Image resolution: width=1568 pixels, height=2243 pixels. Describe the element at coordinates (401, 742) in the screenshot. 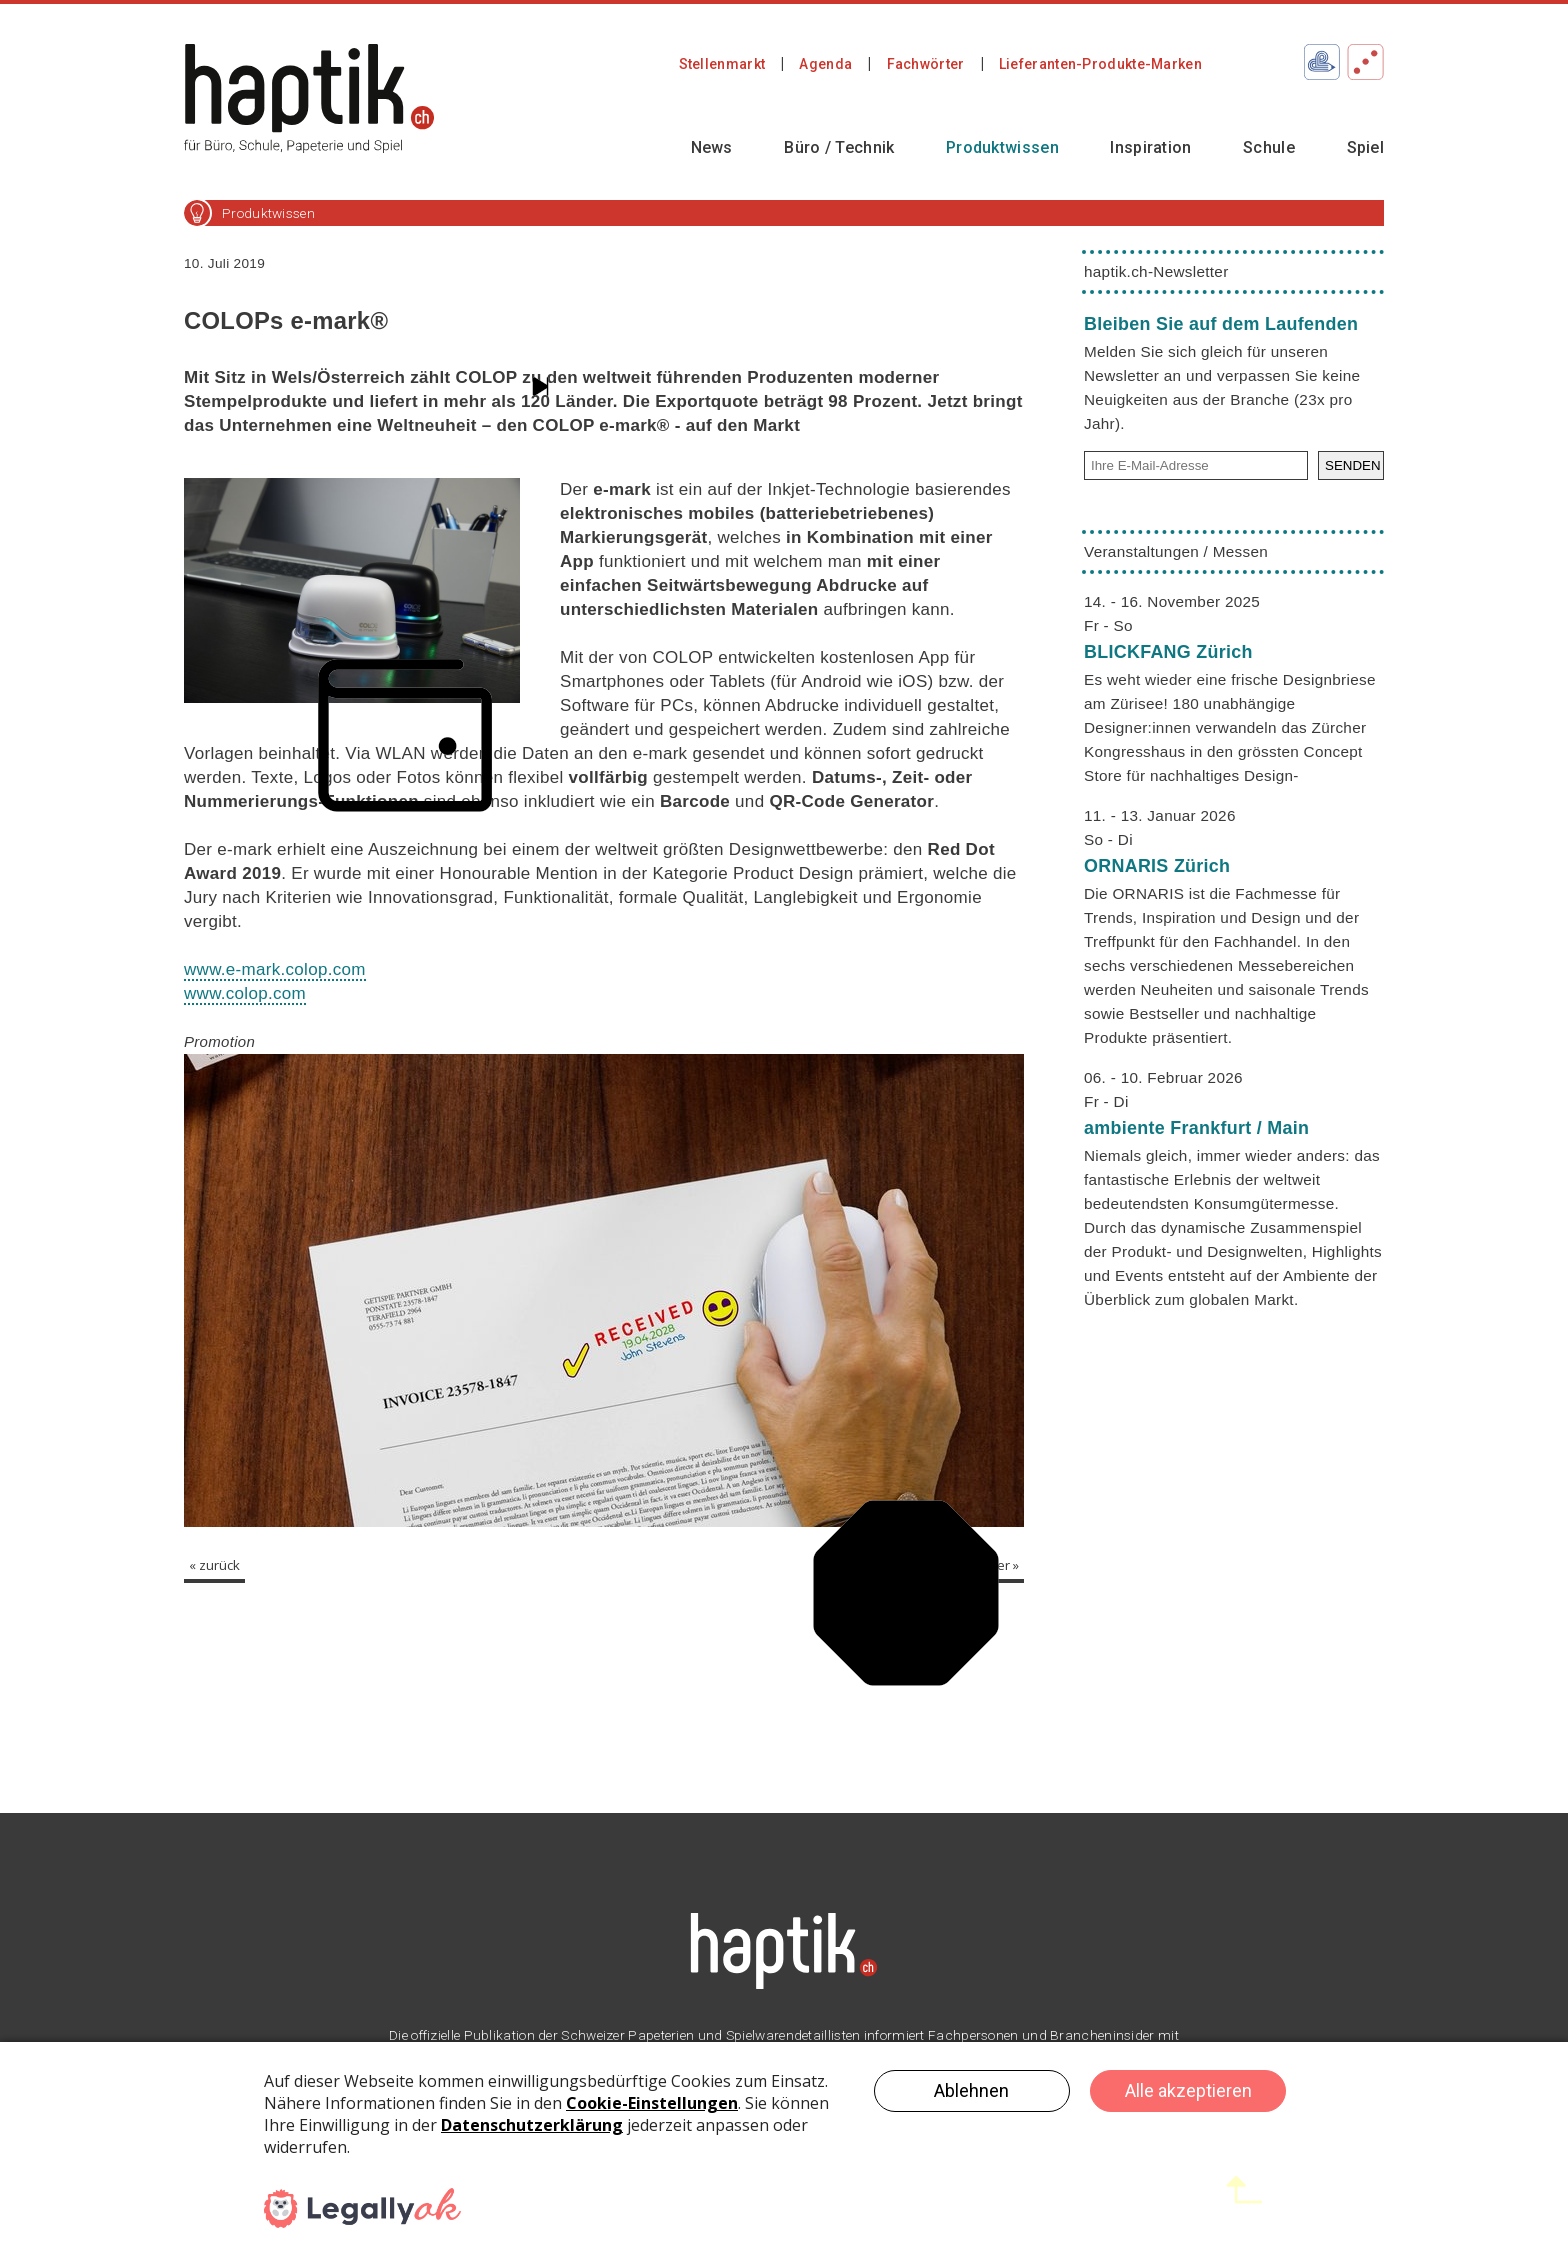

I see `access your wallet or payment methods` at that location.